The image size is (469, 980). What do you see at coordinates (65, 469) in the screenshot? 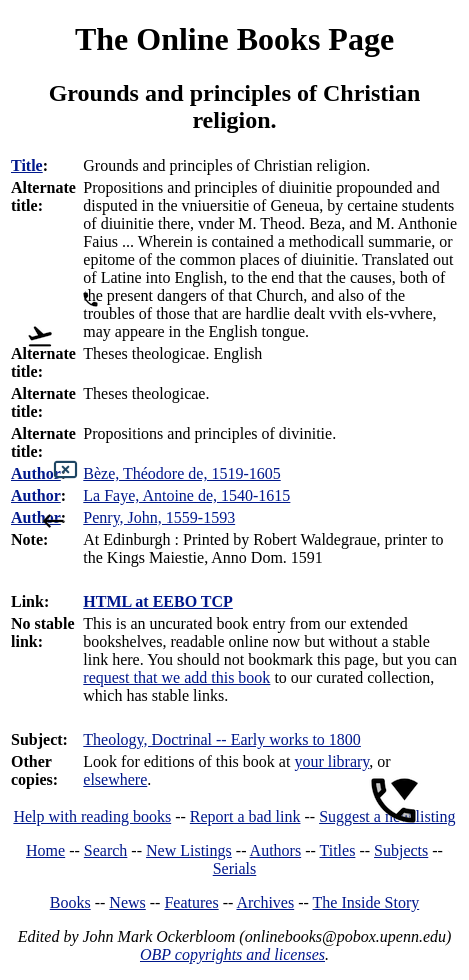
I see `close or dismiss a window` at bounding box center [65, 469].